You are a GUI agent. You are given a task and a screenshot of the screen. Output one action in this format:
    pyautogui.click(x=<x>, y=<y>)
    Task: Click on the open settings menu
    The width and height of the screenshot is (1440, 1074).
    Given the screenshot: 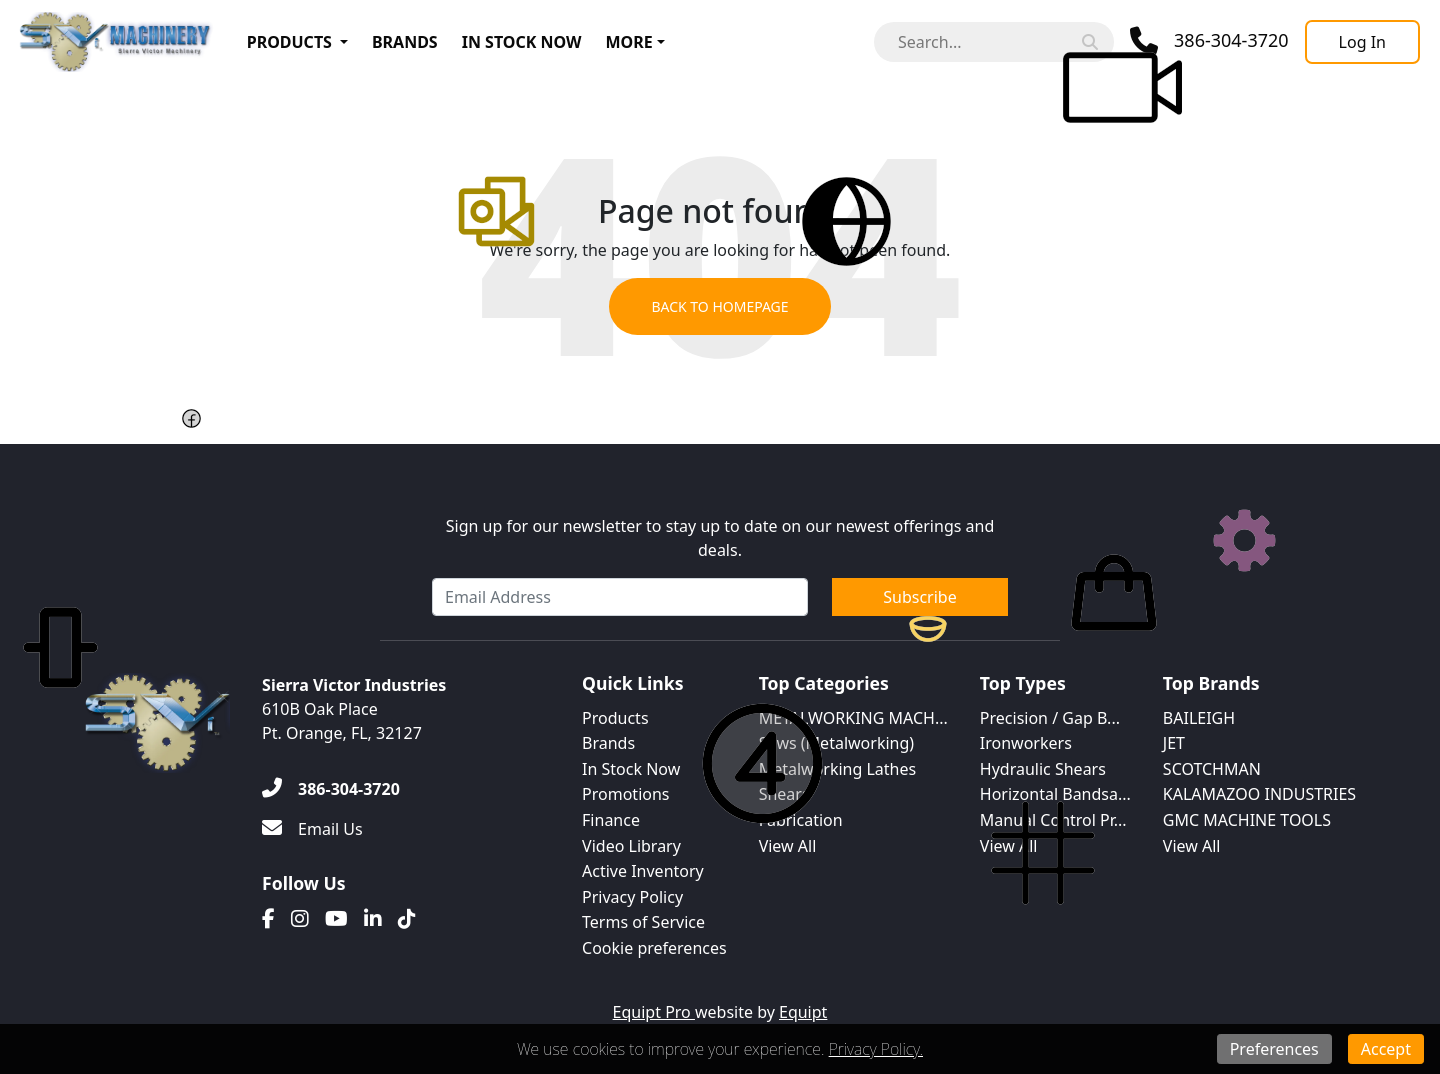 What is the action you would take?
    pyautogui.click(x=1244, y=540)
    